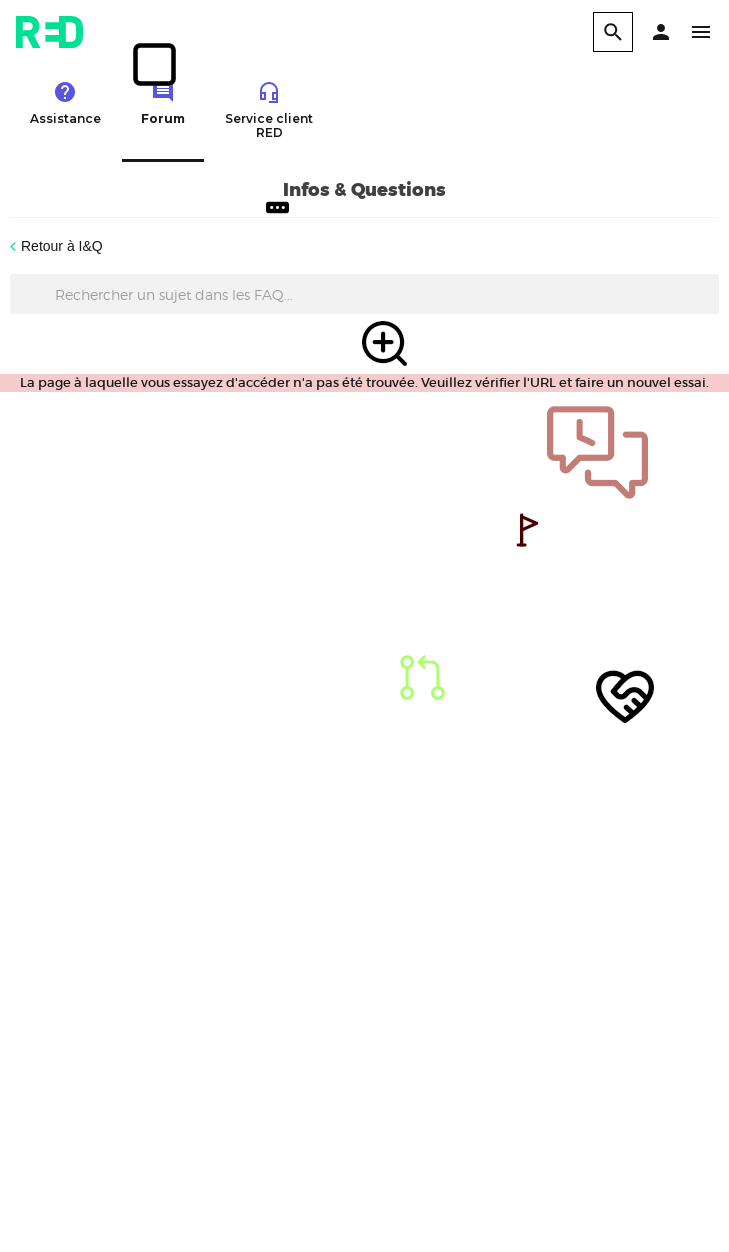 The image size is (729, 1252). What do you see at coordinates (384, 343) in the screenshot?
I see `zoom in on content` at bounding box center [384, 343].